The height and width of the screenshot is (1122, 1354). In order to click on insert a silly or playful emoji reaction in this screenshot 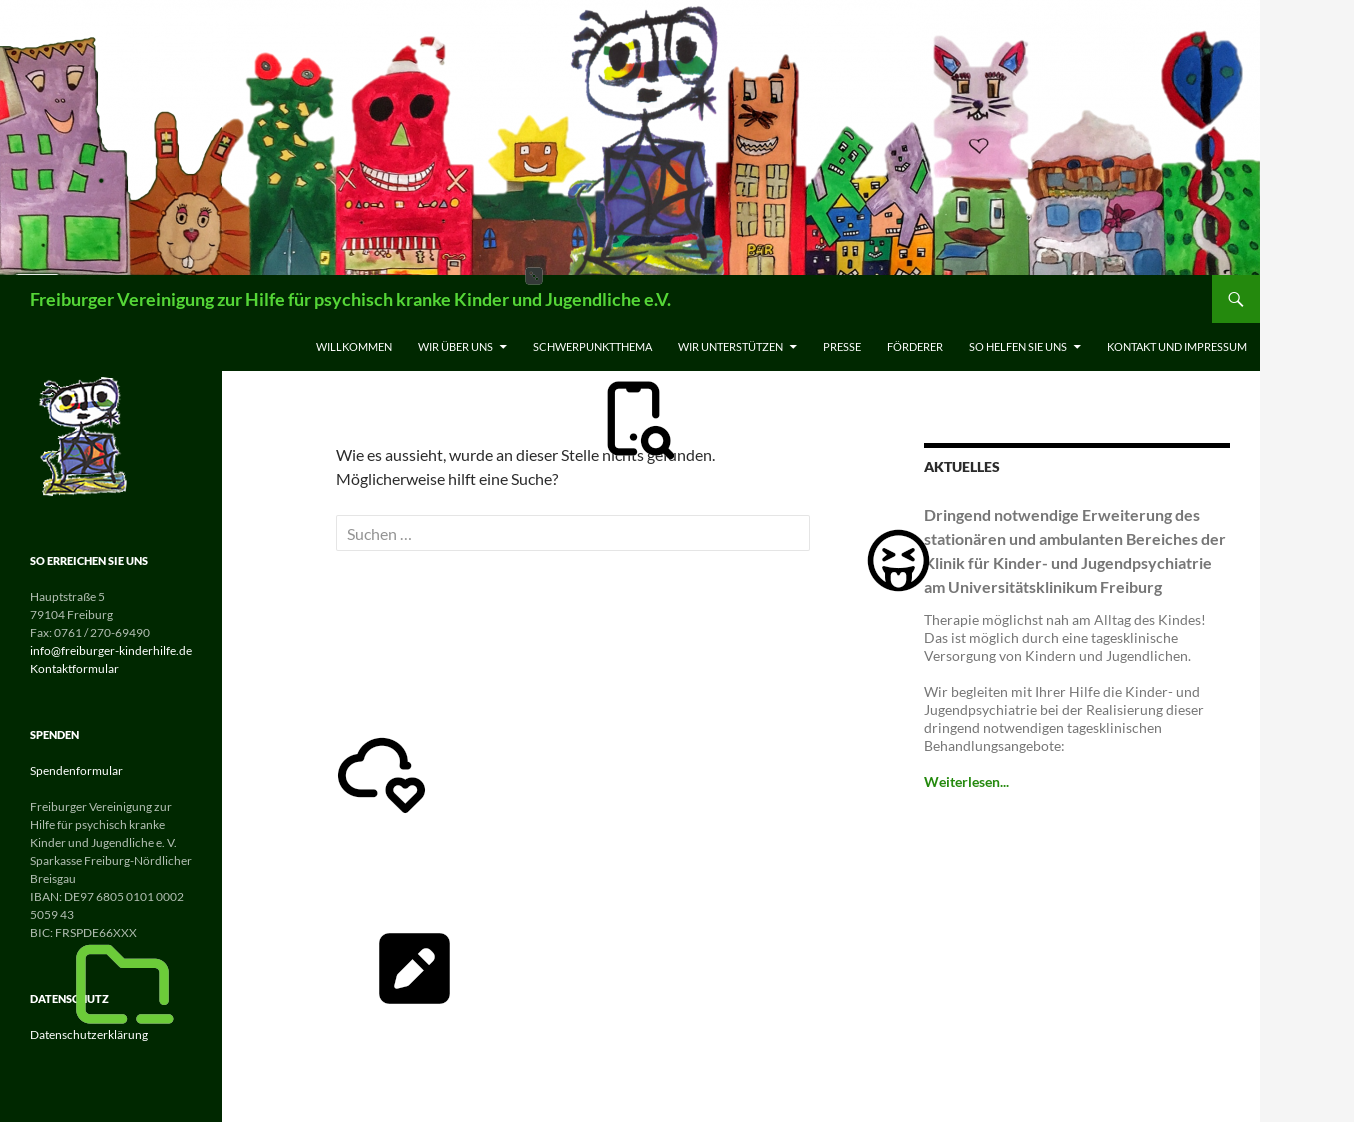, I will do `click(898, 560)`.